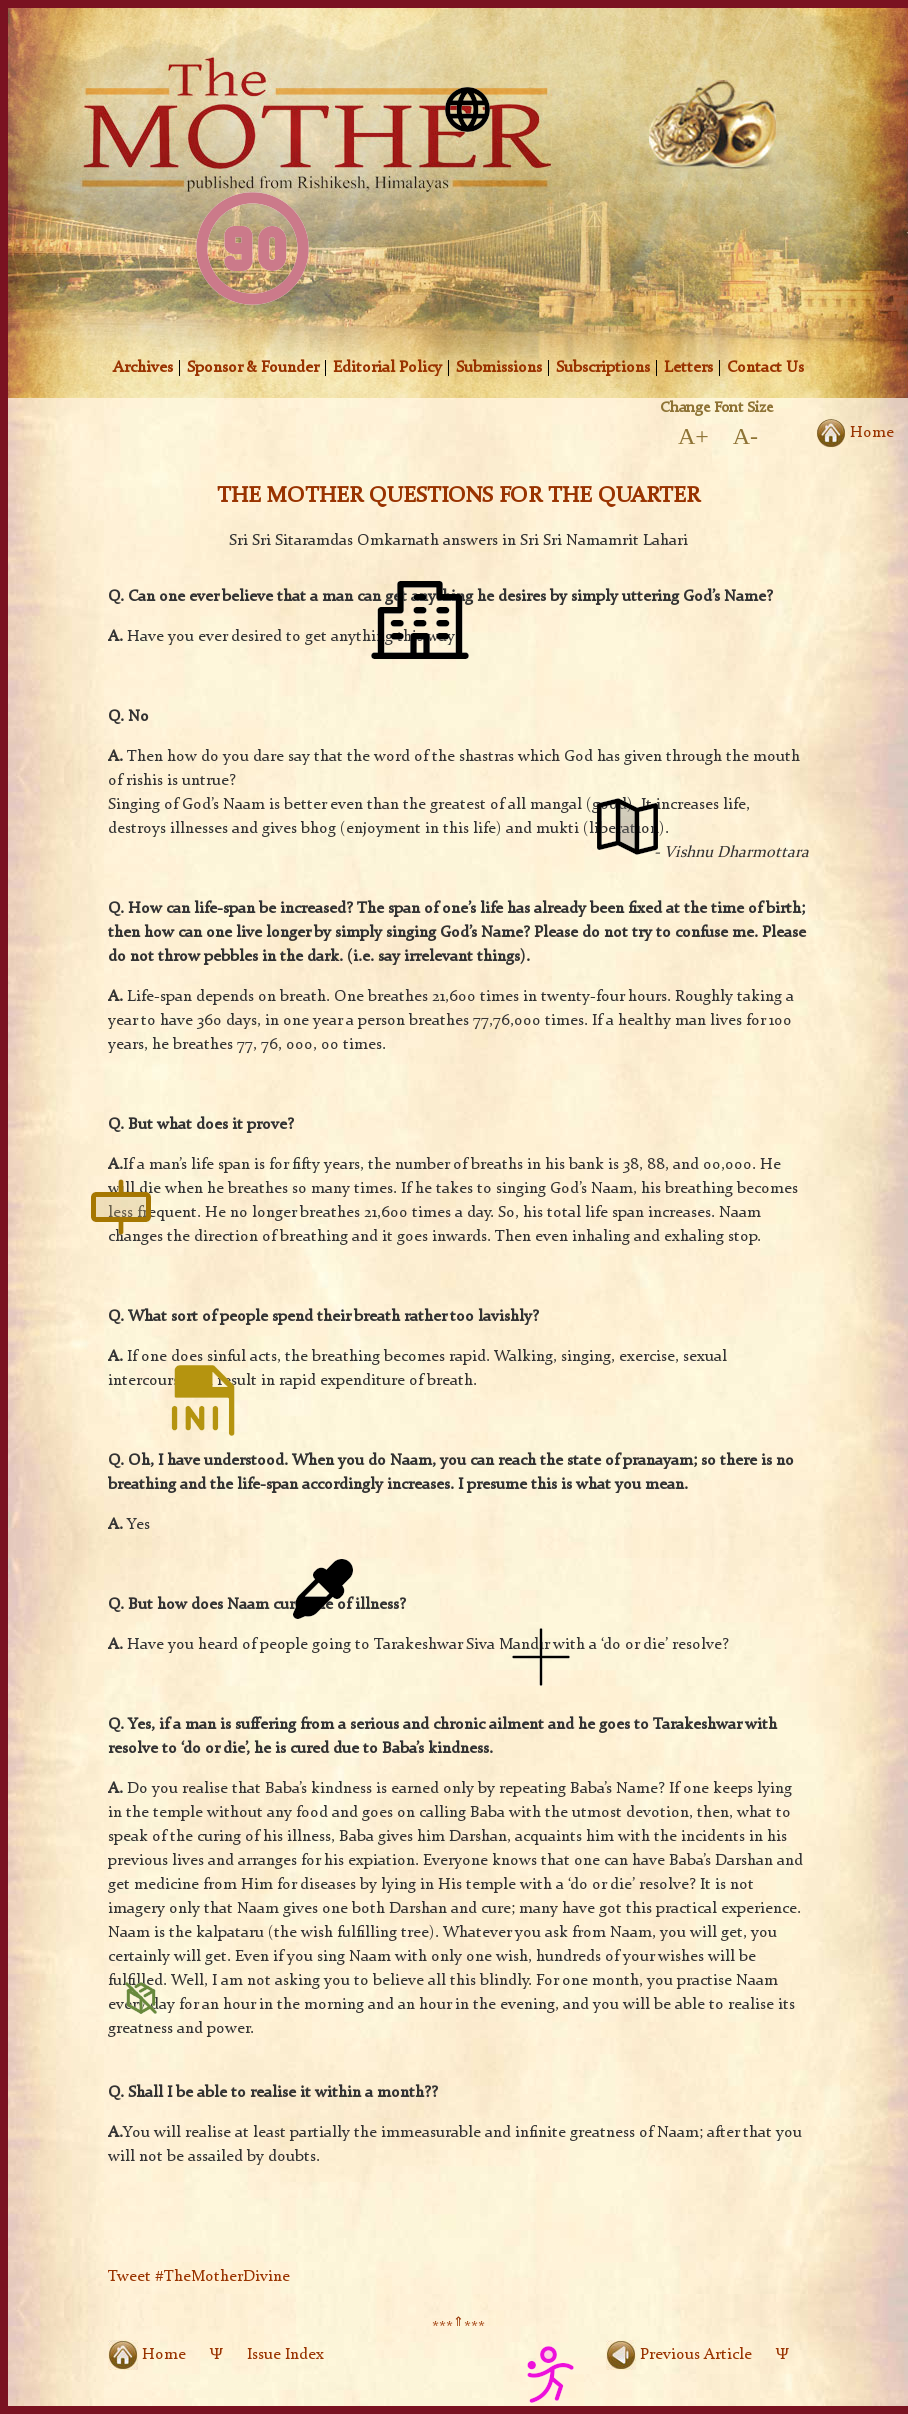 This screenshot has width=908, height=2414. I want to click on view or open an INI configuration file, so click(204, 1400).